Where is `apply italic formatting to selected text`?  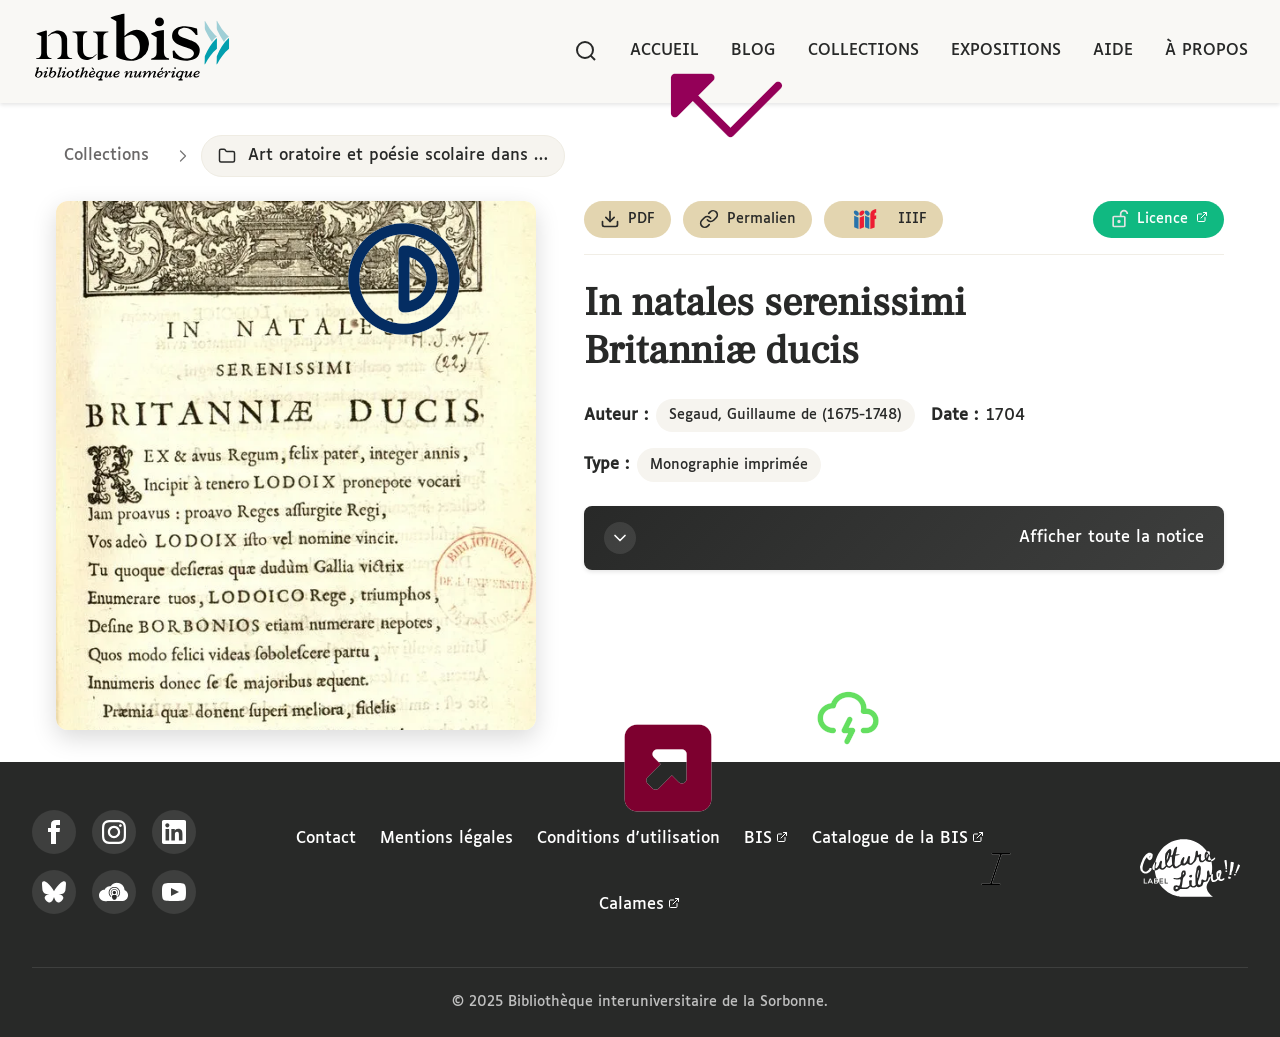
apply italic formatting to selected text is located at coordinates (996, 869).